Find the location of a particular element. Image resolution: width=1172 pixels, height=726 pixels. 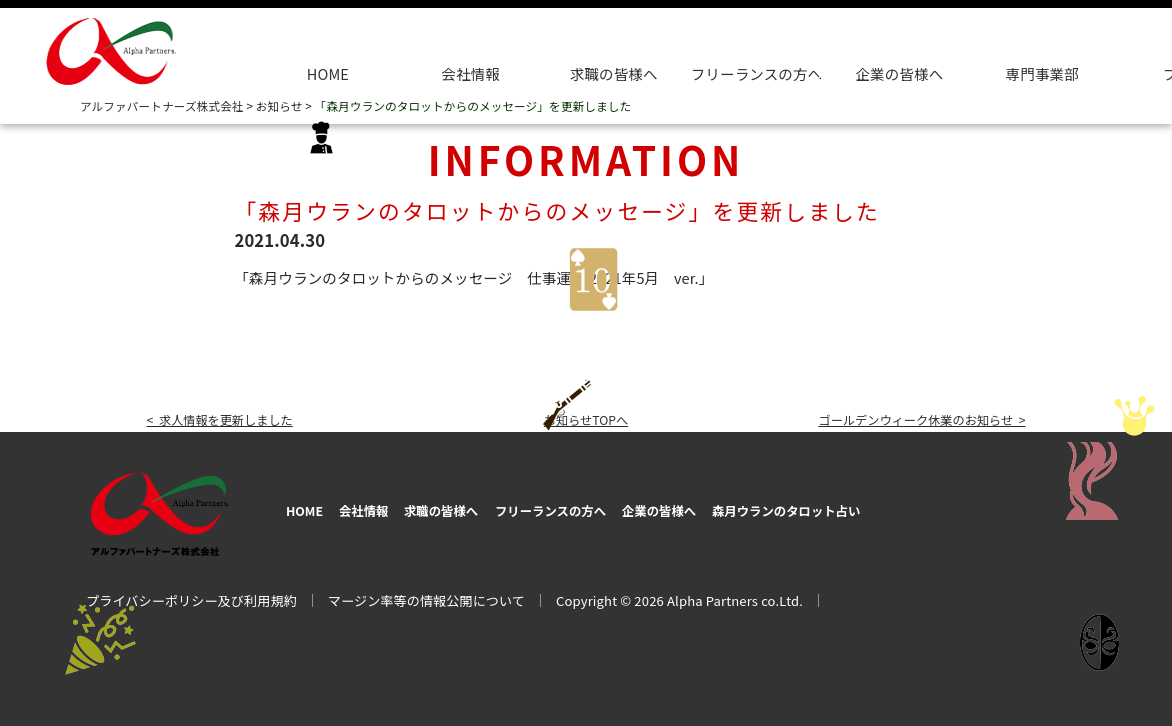

celebrate an achievement or milestone is located at coordinates (100, 640).